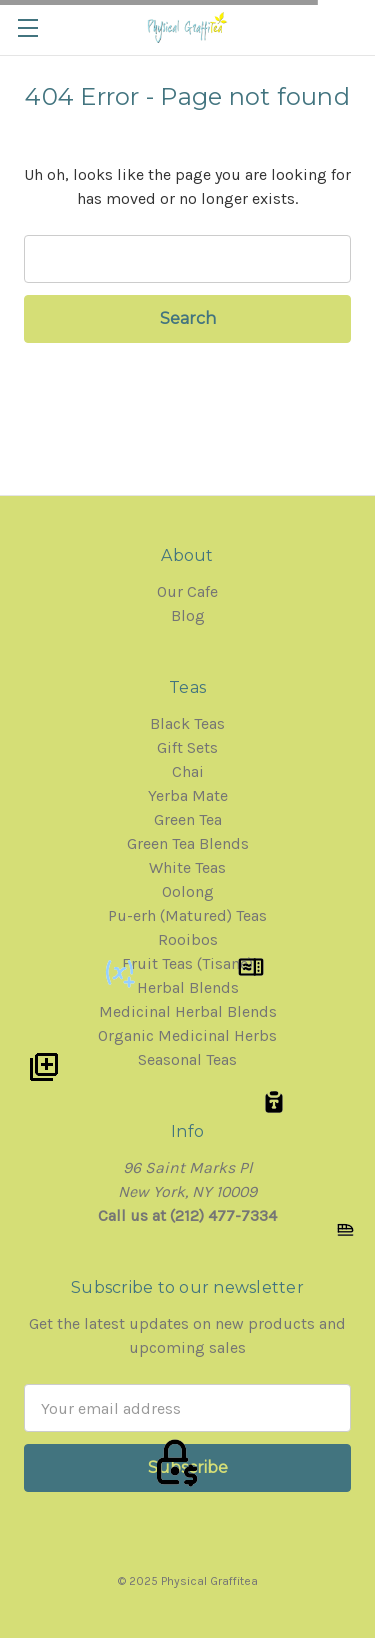 The width and height of the screenshot is (375, 1638). I want to click on access microwave or kitchen appliance controls, so click(251, 967).